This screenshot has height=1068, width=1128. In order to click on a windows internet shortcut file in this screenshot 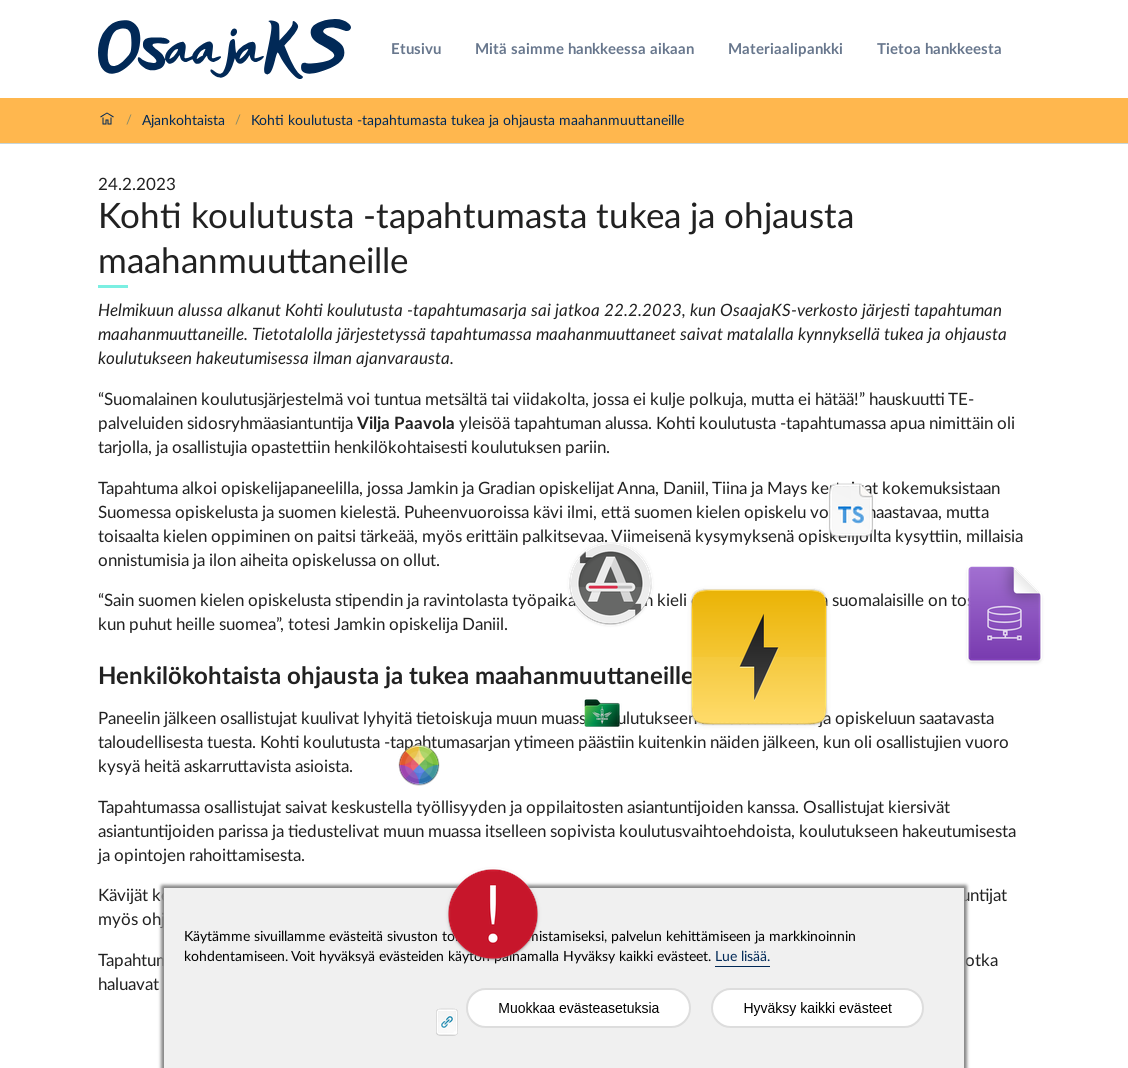, I will do `click(447, 1022)`.